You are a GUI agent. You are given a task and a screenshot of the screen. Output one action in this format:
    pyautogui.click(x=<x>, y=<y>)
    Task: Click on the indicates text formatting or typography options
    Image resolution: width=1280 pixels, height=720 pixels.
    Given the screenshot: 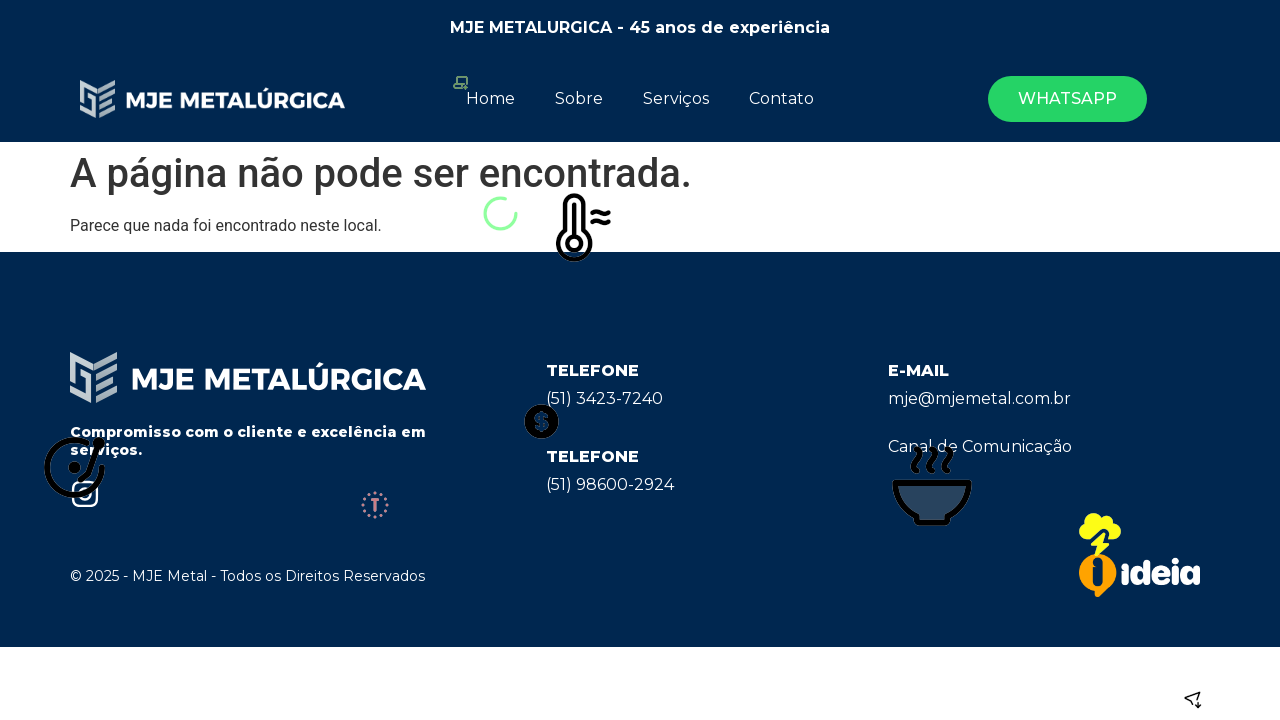 What is the action you would take?
    pyautogui.click(x=375, y=505)
    